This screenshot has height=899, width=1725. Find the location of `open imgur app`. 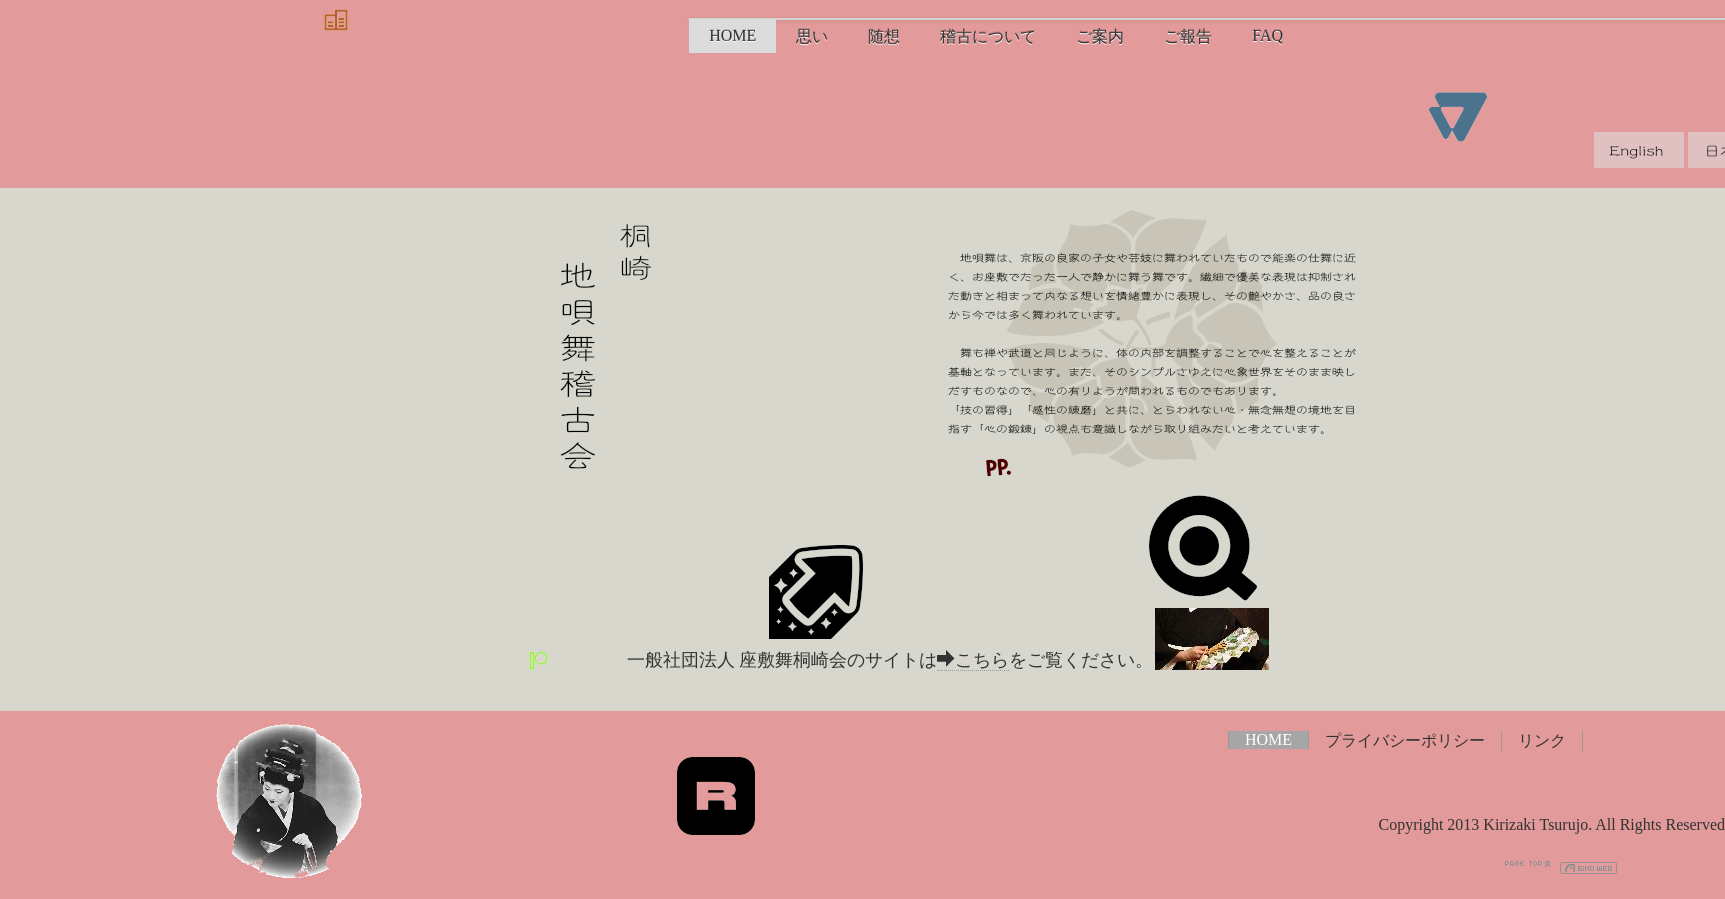

open imgur app is located at coordinates (816, 592).